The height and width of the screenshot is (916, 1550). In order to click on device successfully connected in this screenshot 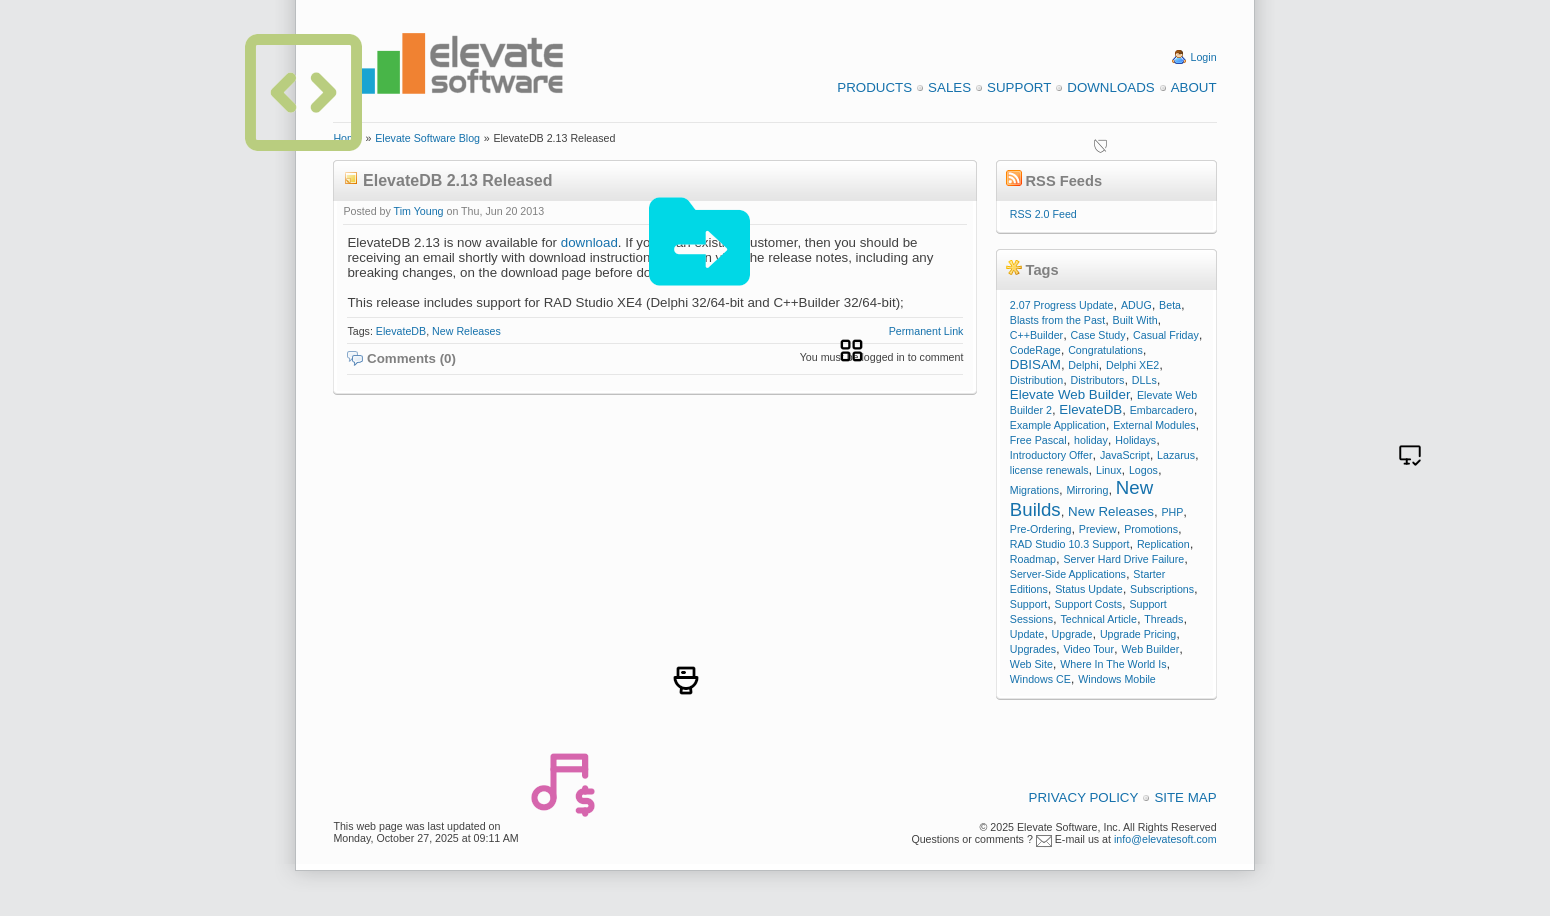, I will do `click(1410, 455)`.